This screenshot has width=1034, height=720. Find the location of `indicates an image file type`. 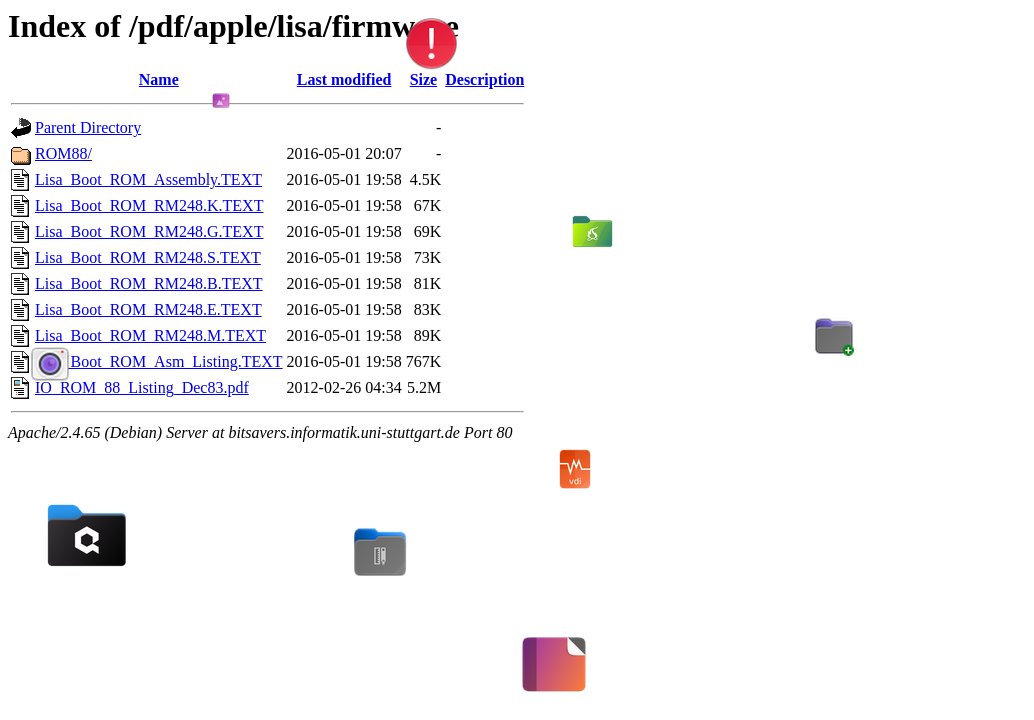

indicates an image file type is located at coordinates (221, 100).